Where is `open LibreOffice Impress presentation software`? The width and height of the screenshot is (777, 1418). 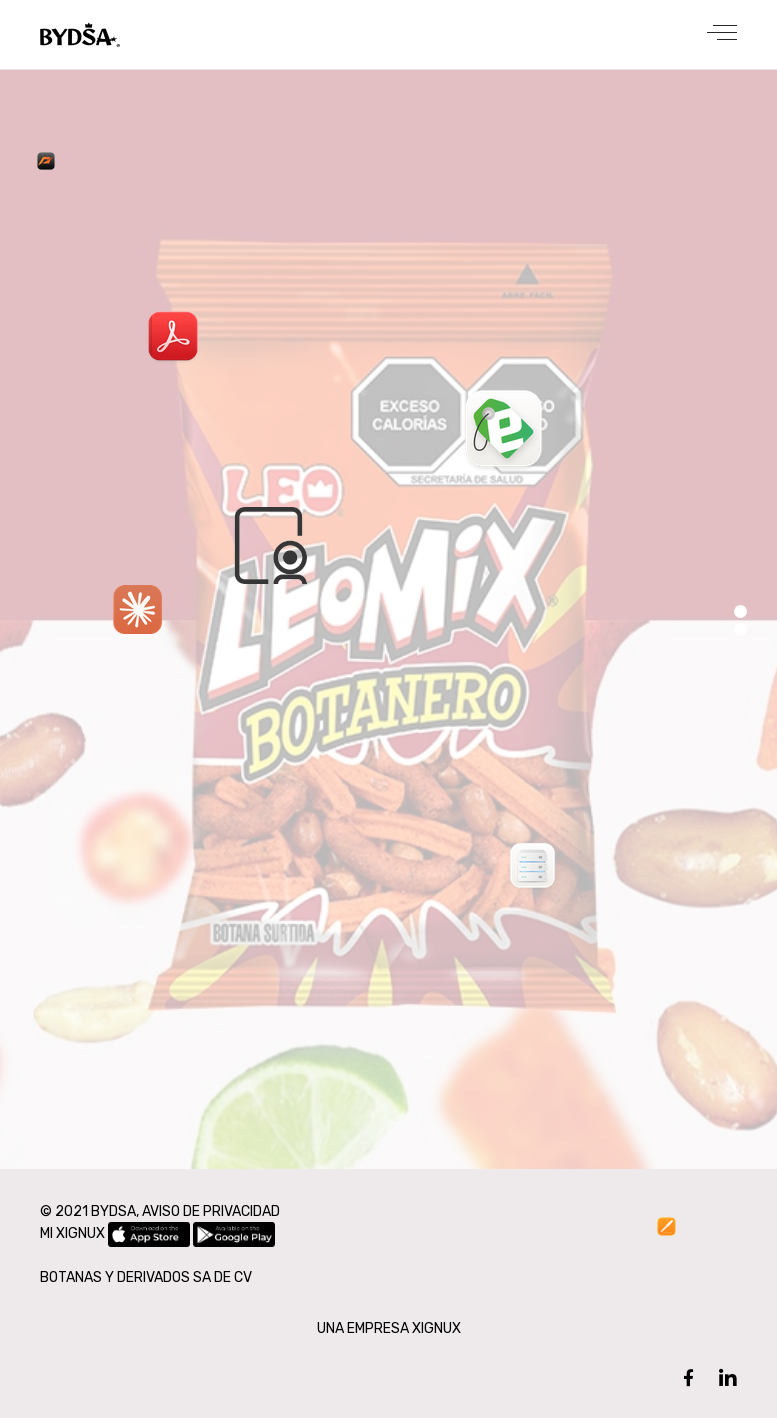
open LibreOffice Impress presentation software is located at coordinates (666, 1226).